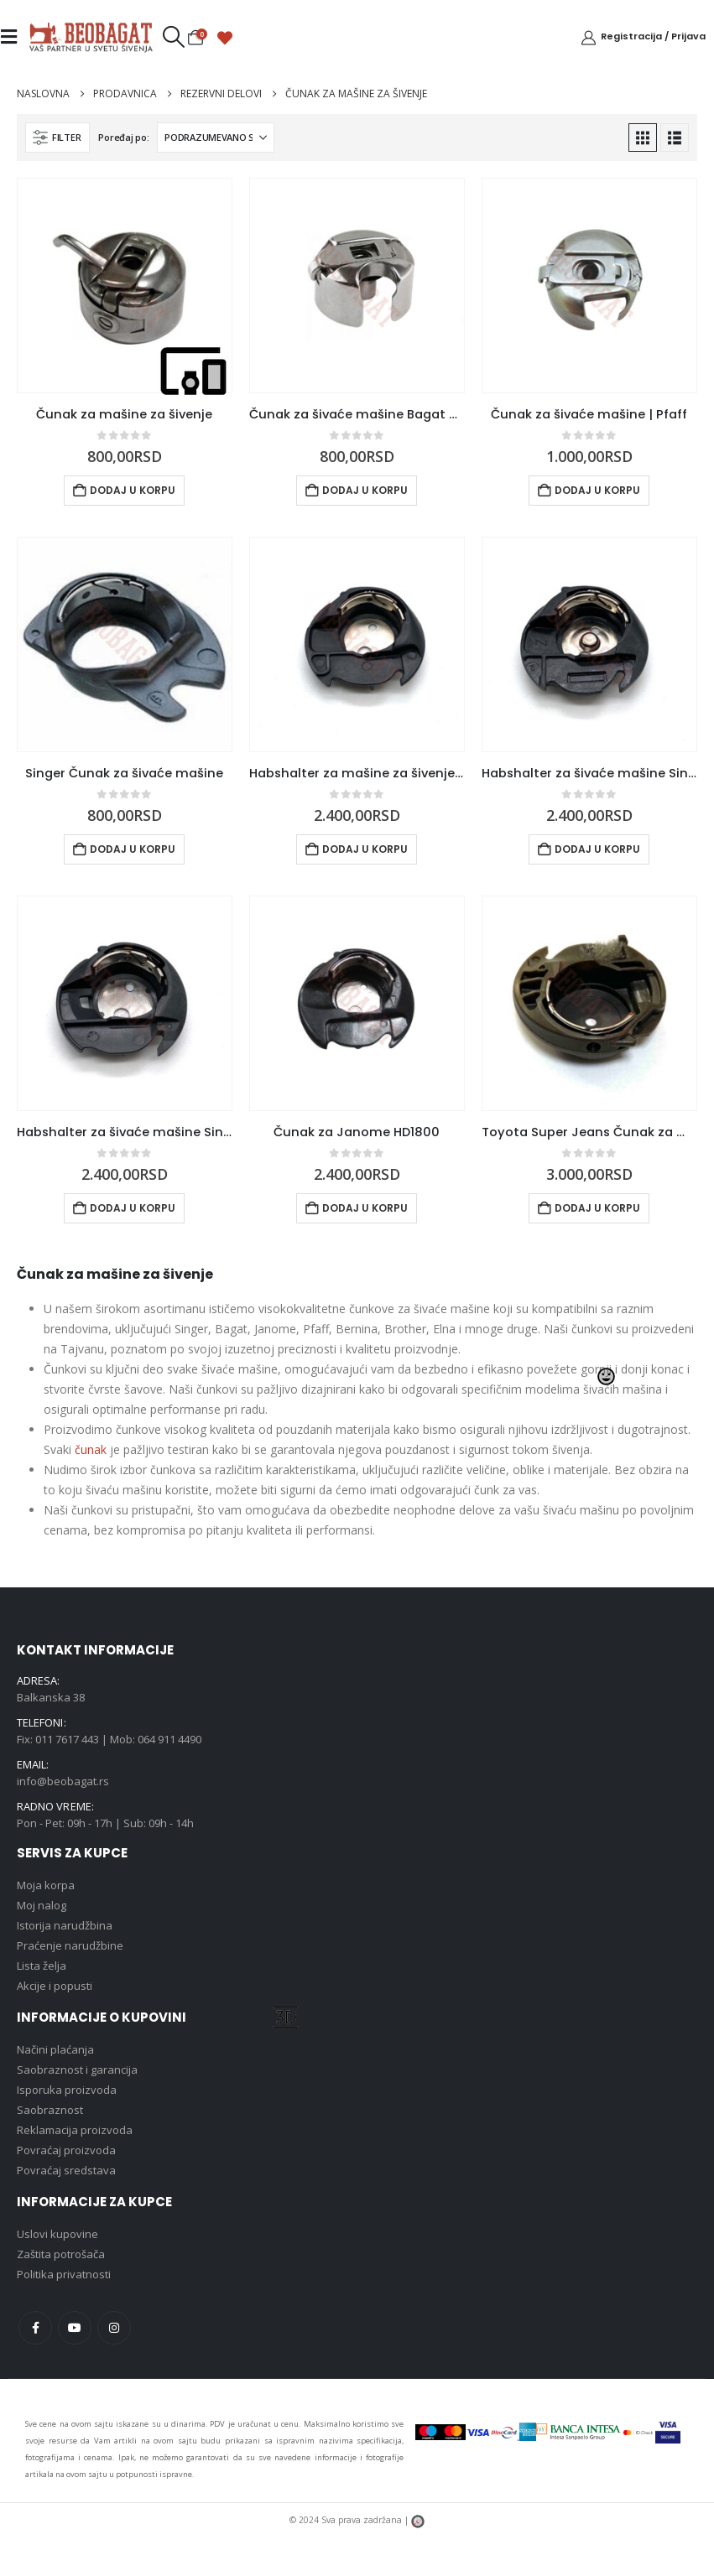 This screenshot has height=2576, width=714. I want to click on switch to 3D view mode, so click(285, 2017).